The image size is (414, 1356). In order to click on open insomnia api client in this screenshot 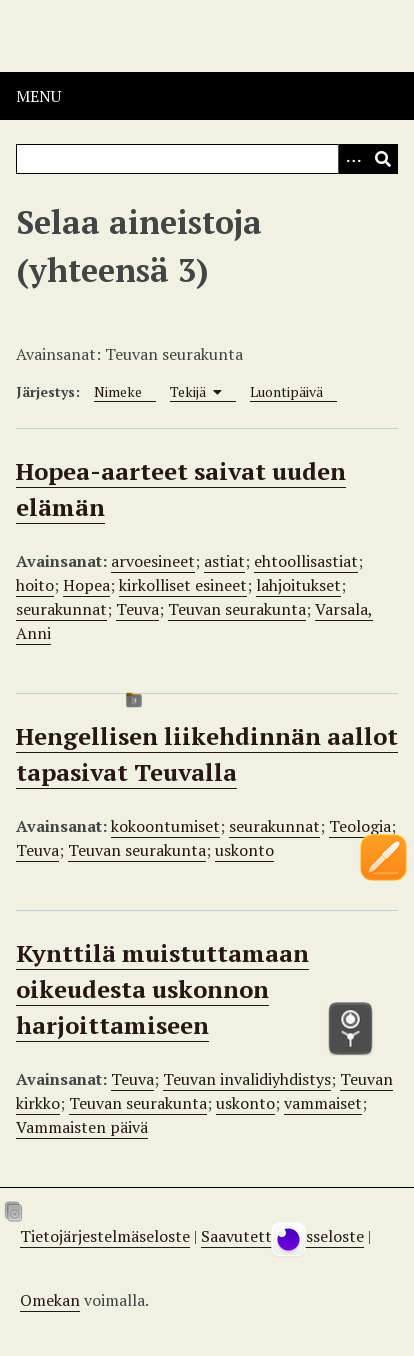, I will do `click(288, 1239)`.